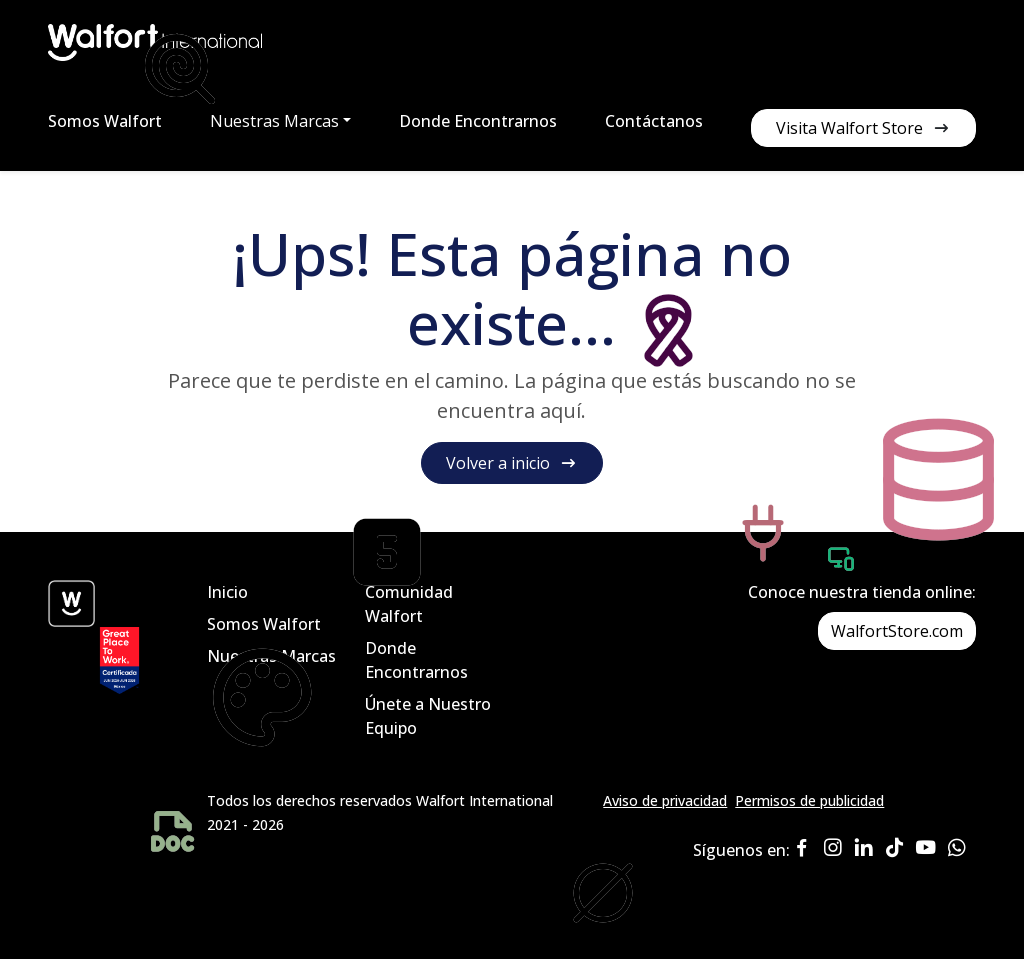 This screenshot has height=959, width=1024. Describe the element at coordinates (763, 533) in the screenshot. I see `connect to power or charging` at that location.